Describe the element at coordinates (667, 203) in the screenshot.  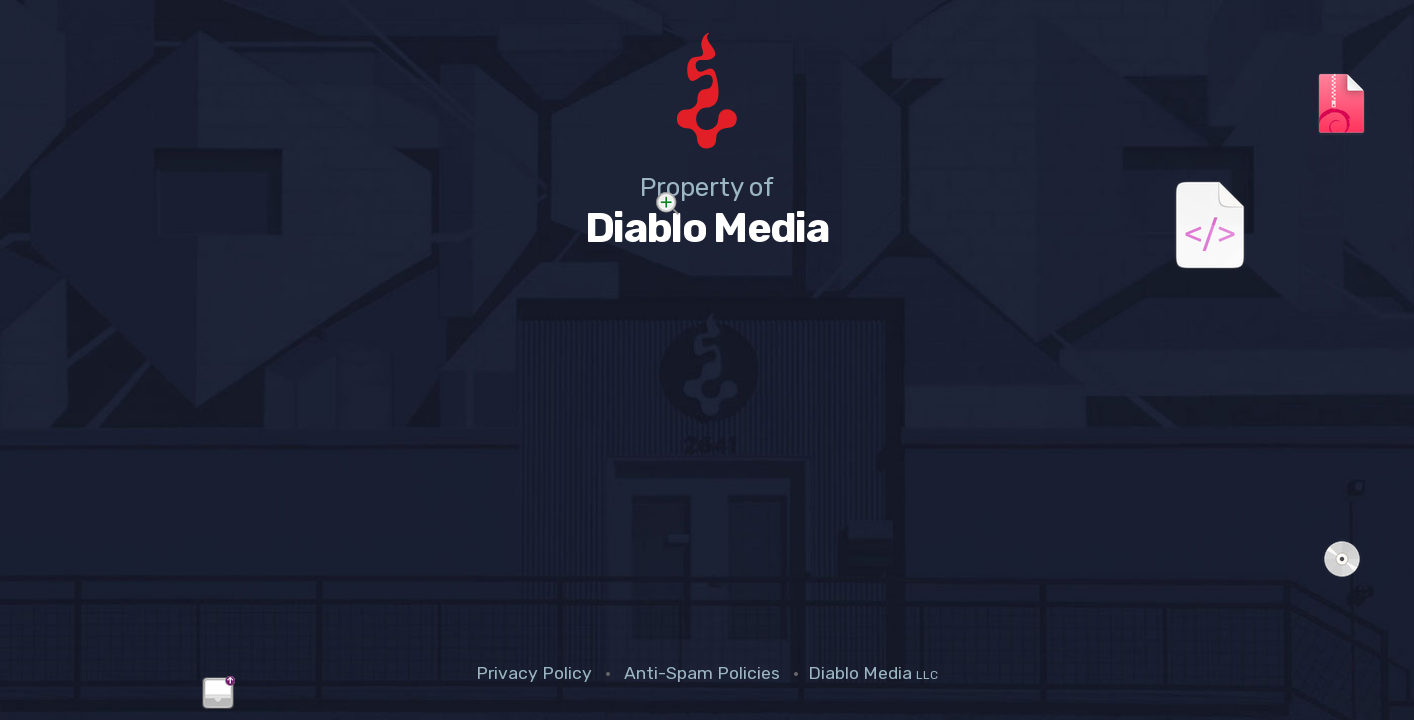
I see `zoom in on content or image` at that location.